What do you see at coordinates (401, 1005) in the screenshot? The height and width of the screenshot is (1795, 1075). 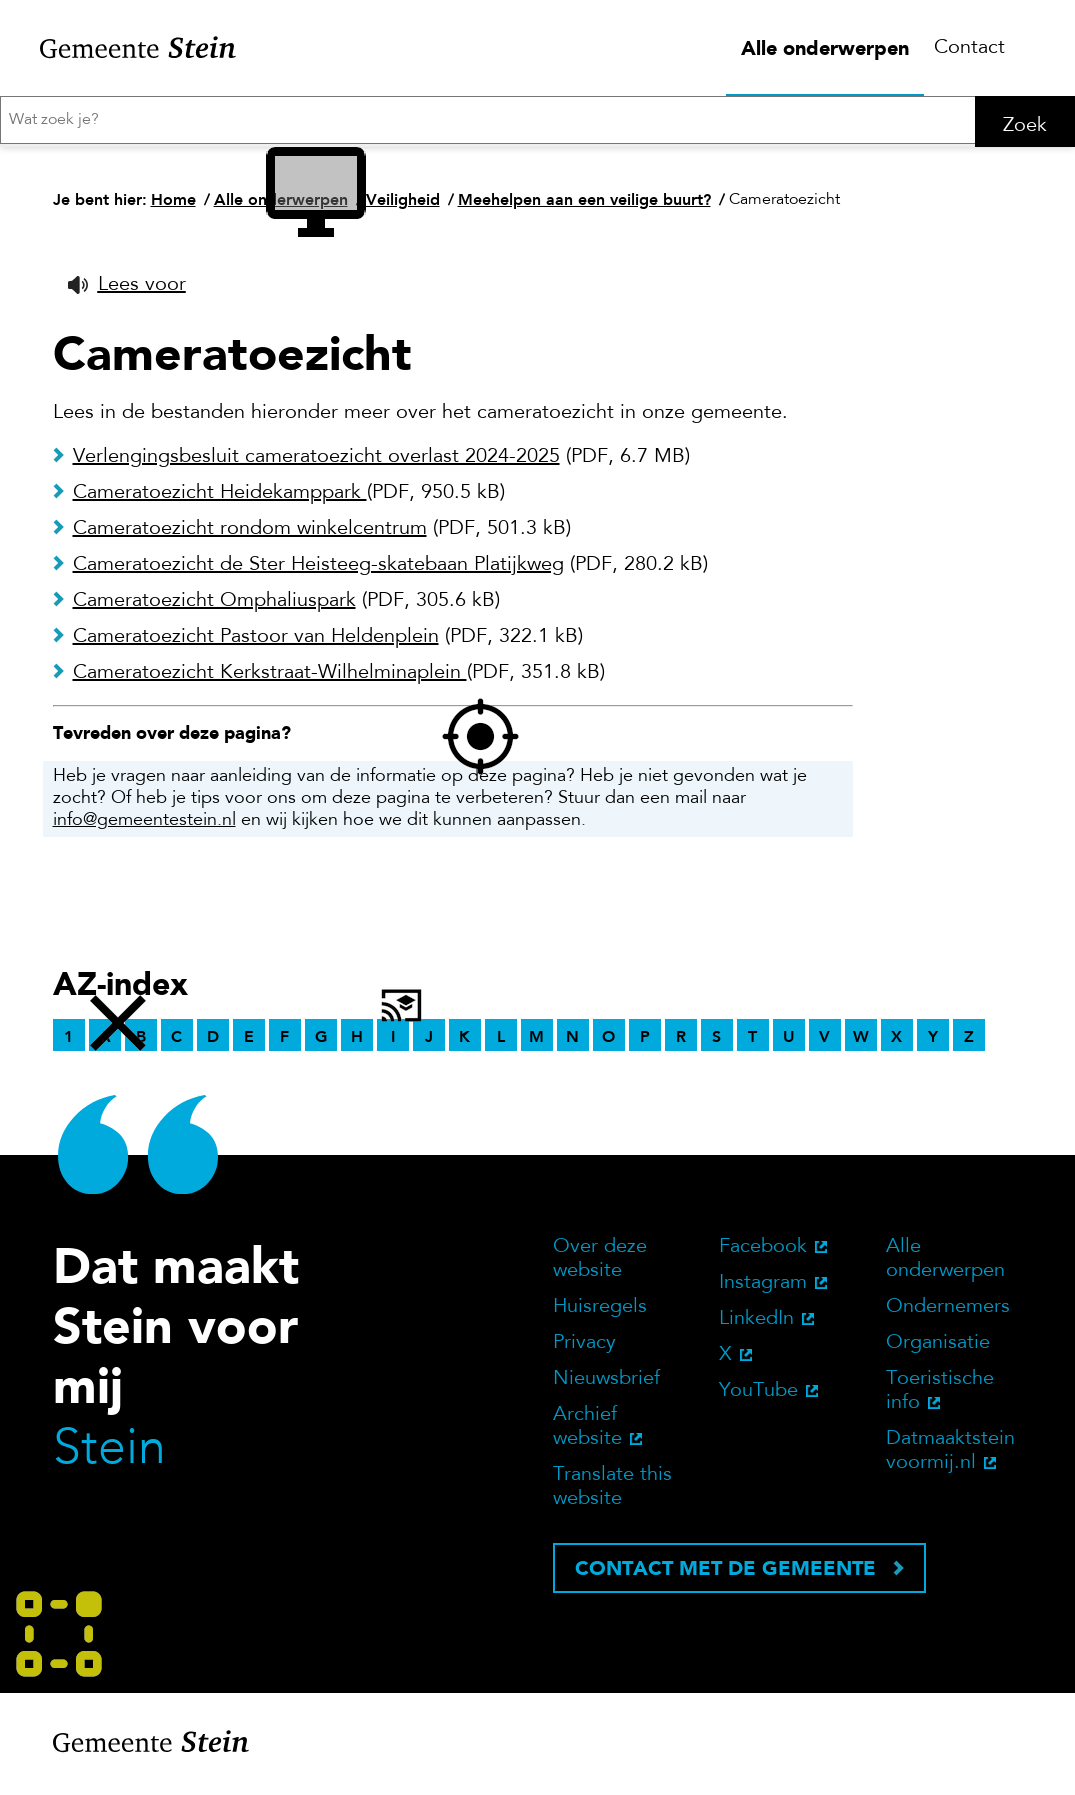 I see `cast or share screen to a classroom display` at bounding box center [401, 1005].